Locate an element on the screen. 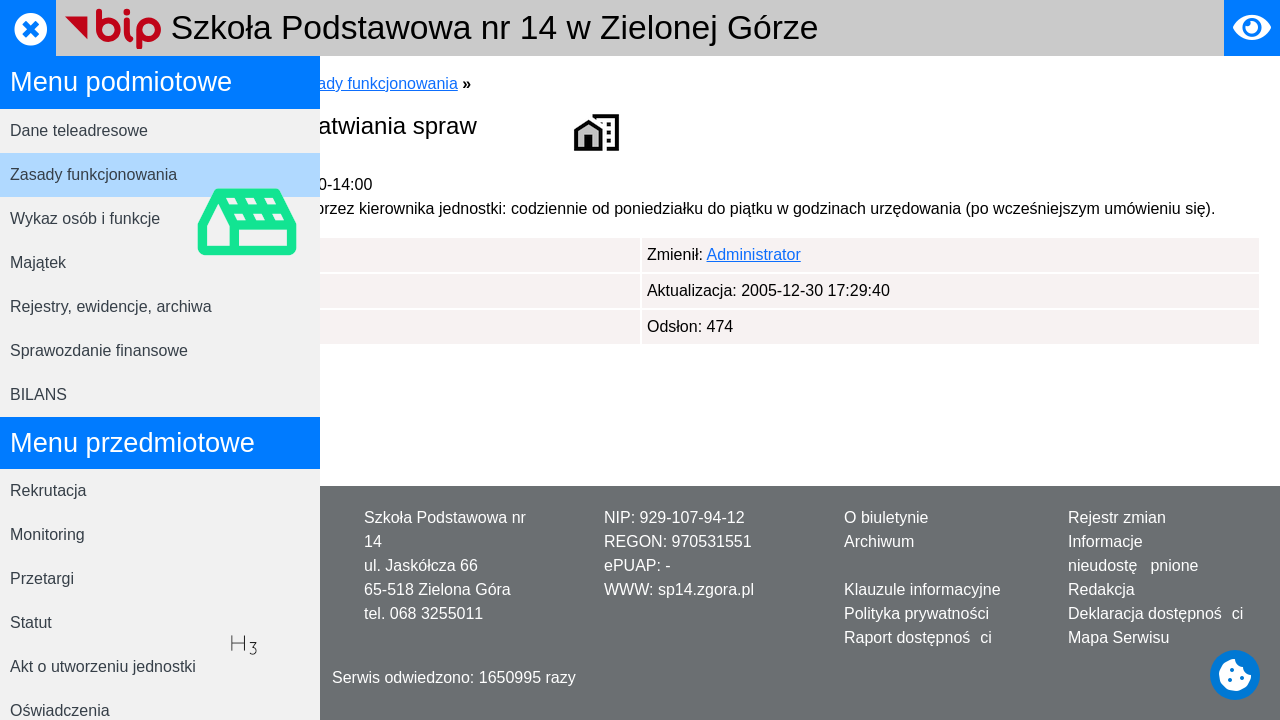  switch between home and office work modes is located at coordinates (596, 132).